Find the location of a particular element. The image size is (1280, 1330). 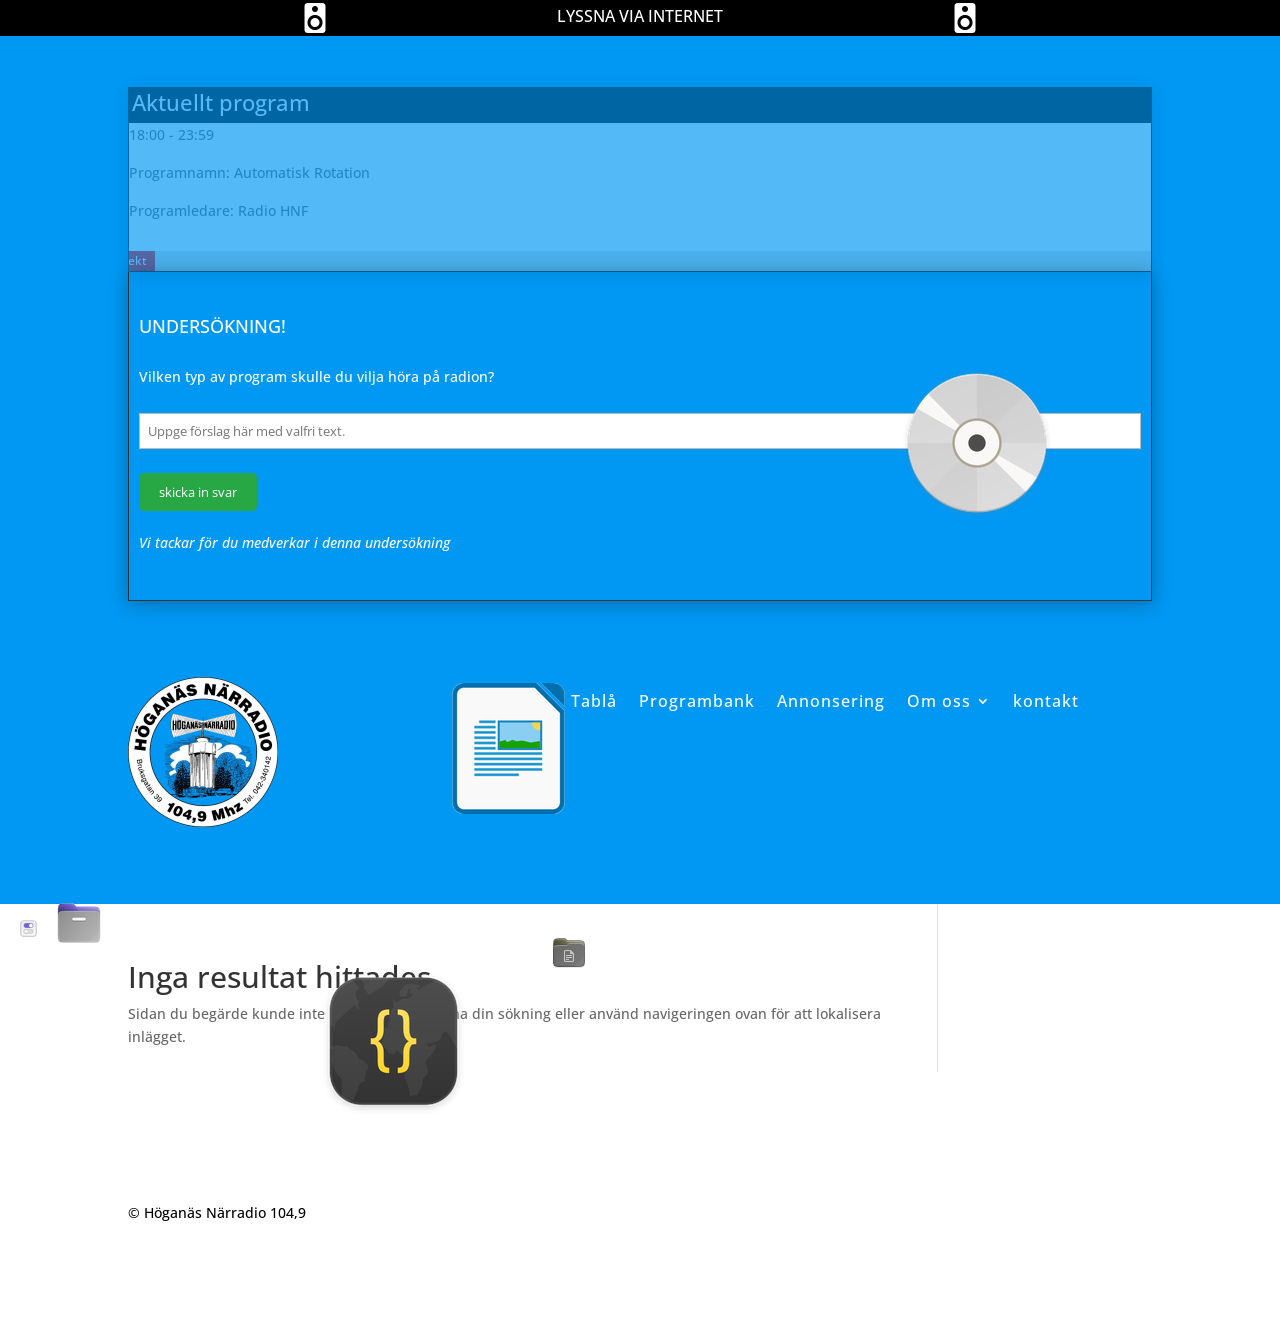

access stylesheet preferences for web browser is located at coordinates (393, 1043).